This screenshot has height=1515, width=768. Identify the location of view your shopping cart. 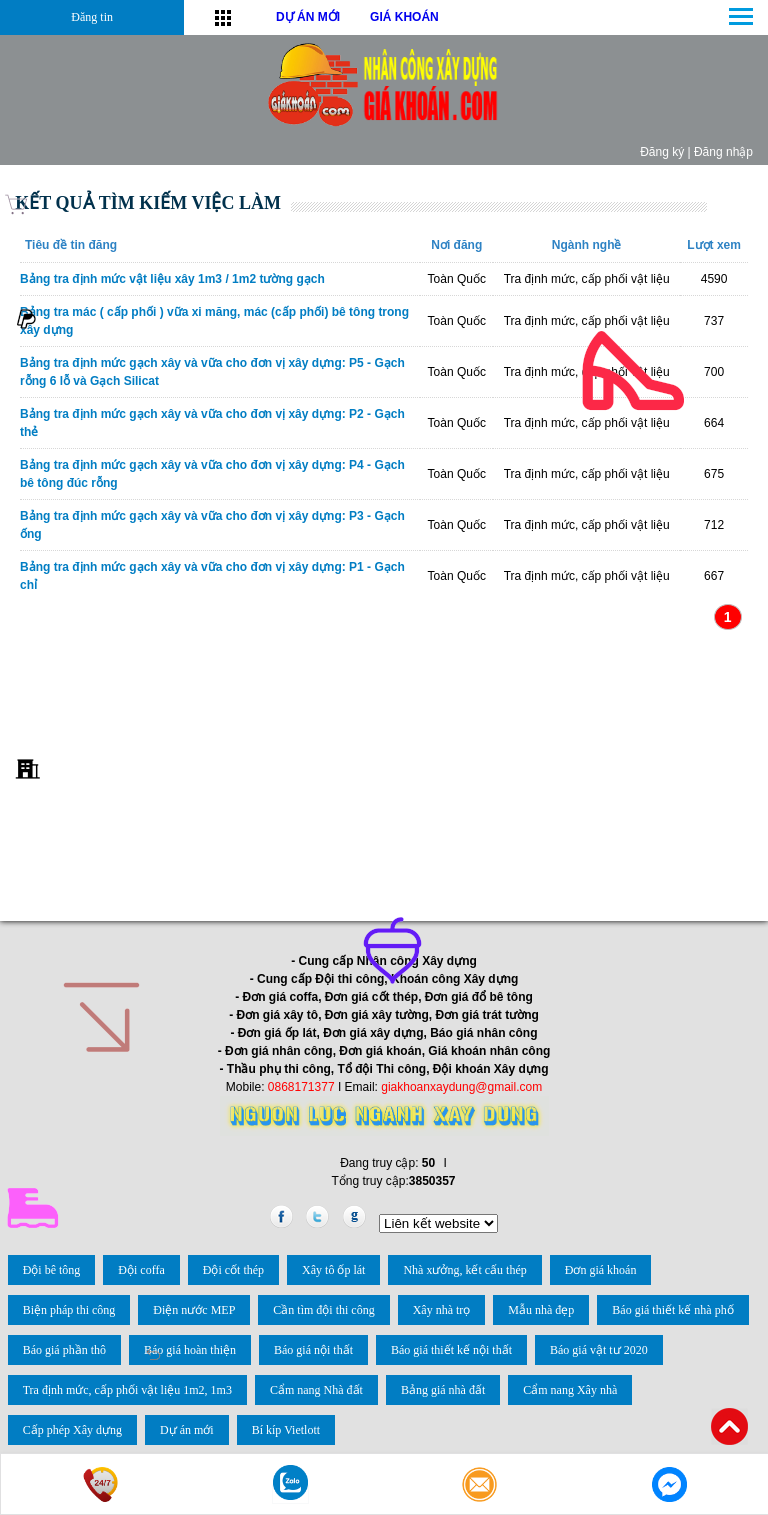
(16, 204).